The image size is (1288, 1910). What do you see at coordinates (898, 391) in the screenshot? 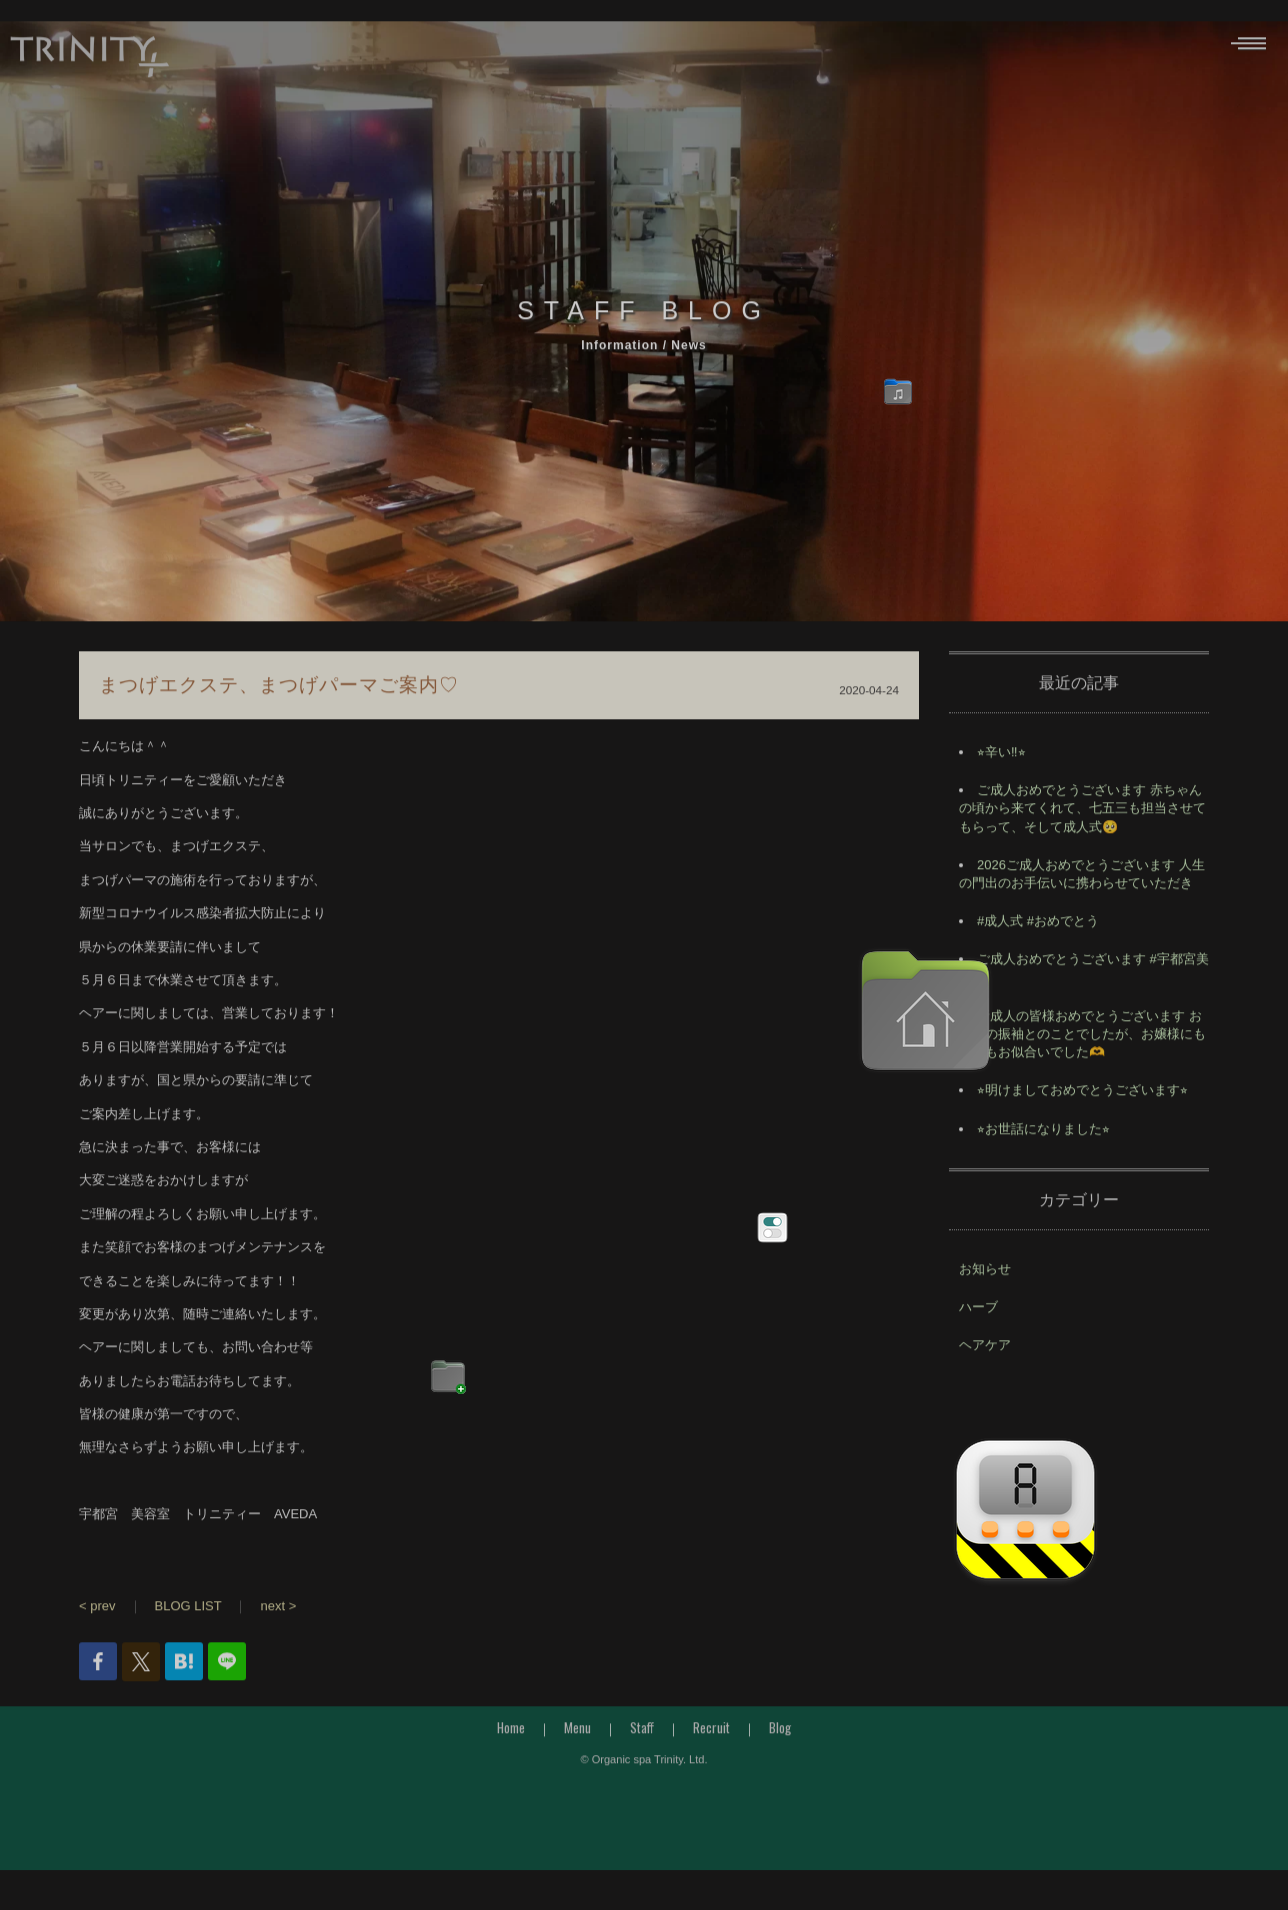
I see `open your music folder` at bounding box center [898, 391].